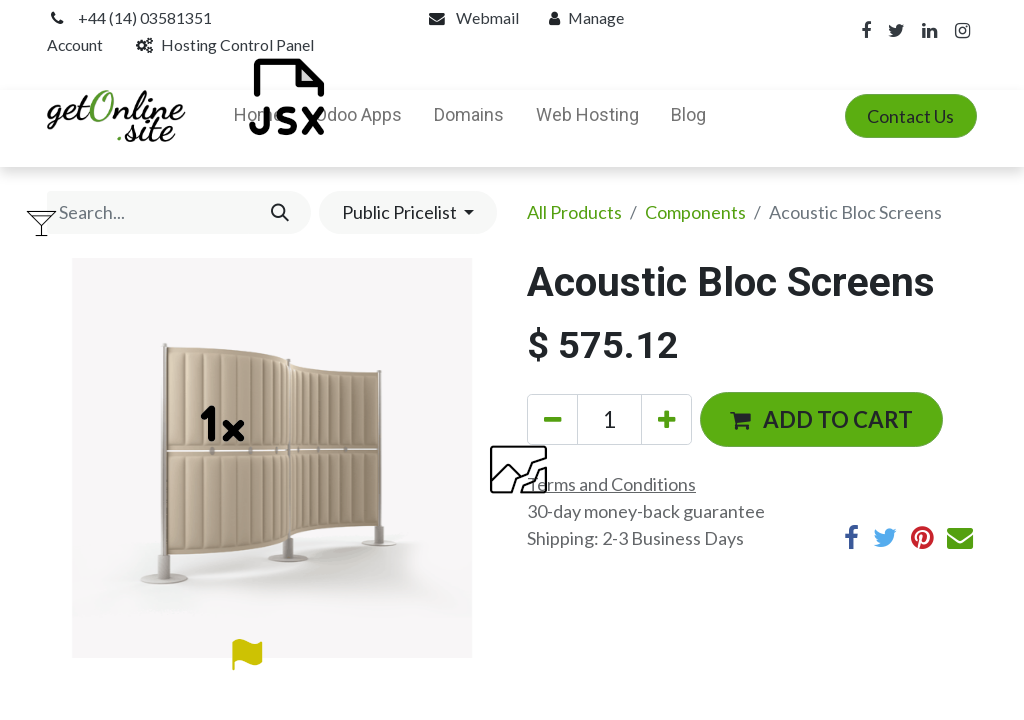  What do you see at coordinates (289, 100) in the screenshot?
I see `a JSX file type indicator` at bounding box center [289, 100].